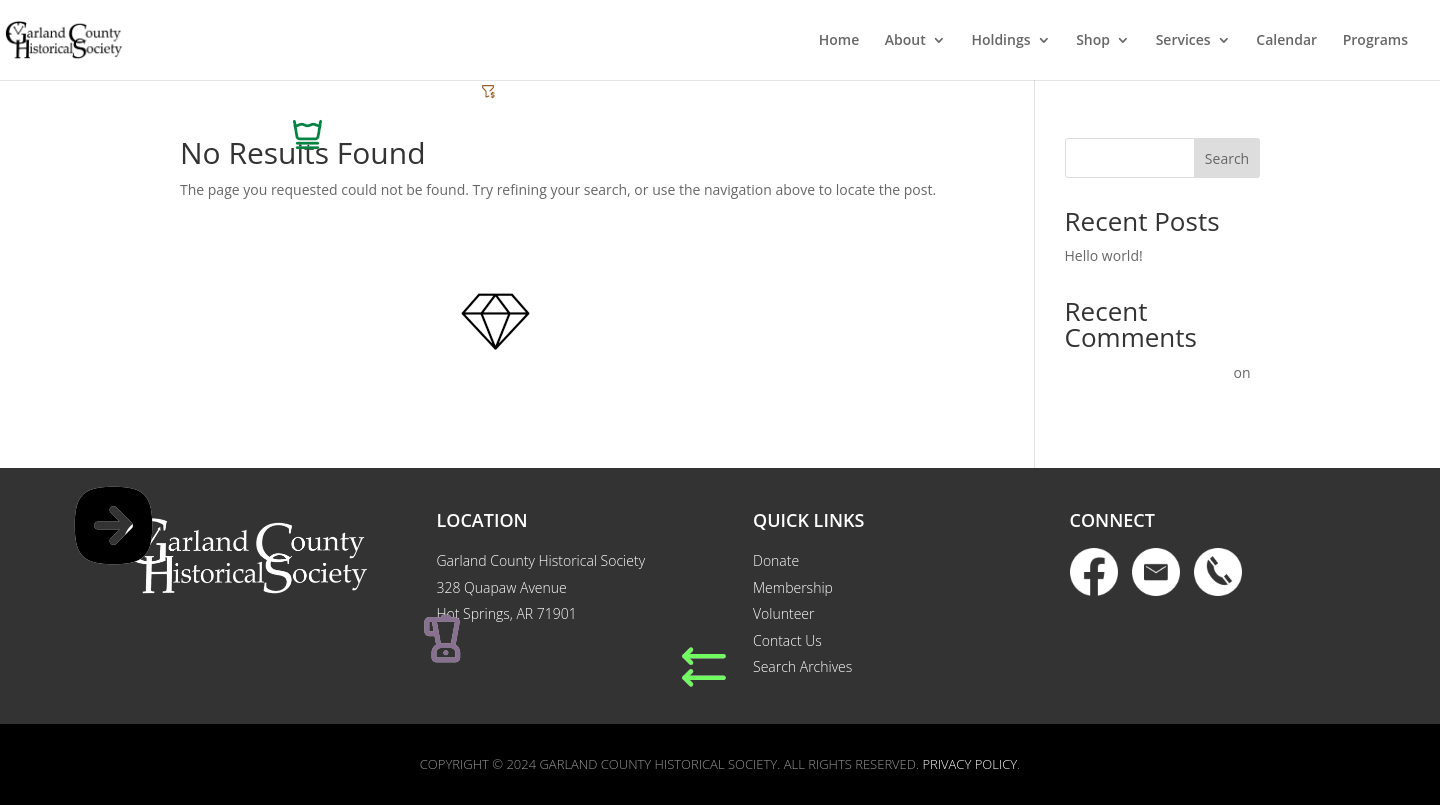  Describe the element at coordinates (307, 134) in the screenshot. I see `gentle wash cycle setting` at that location.